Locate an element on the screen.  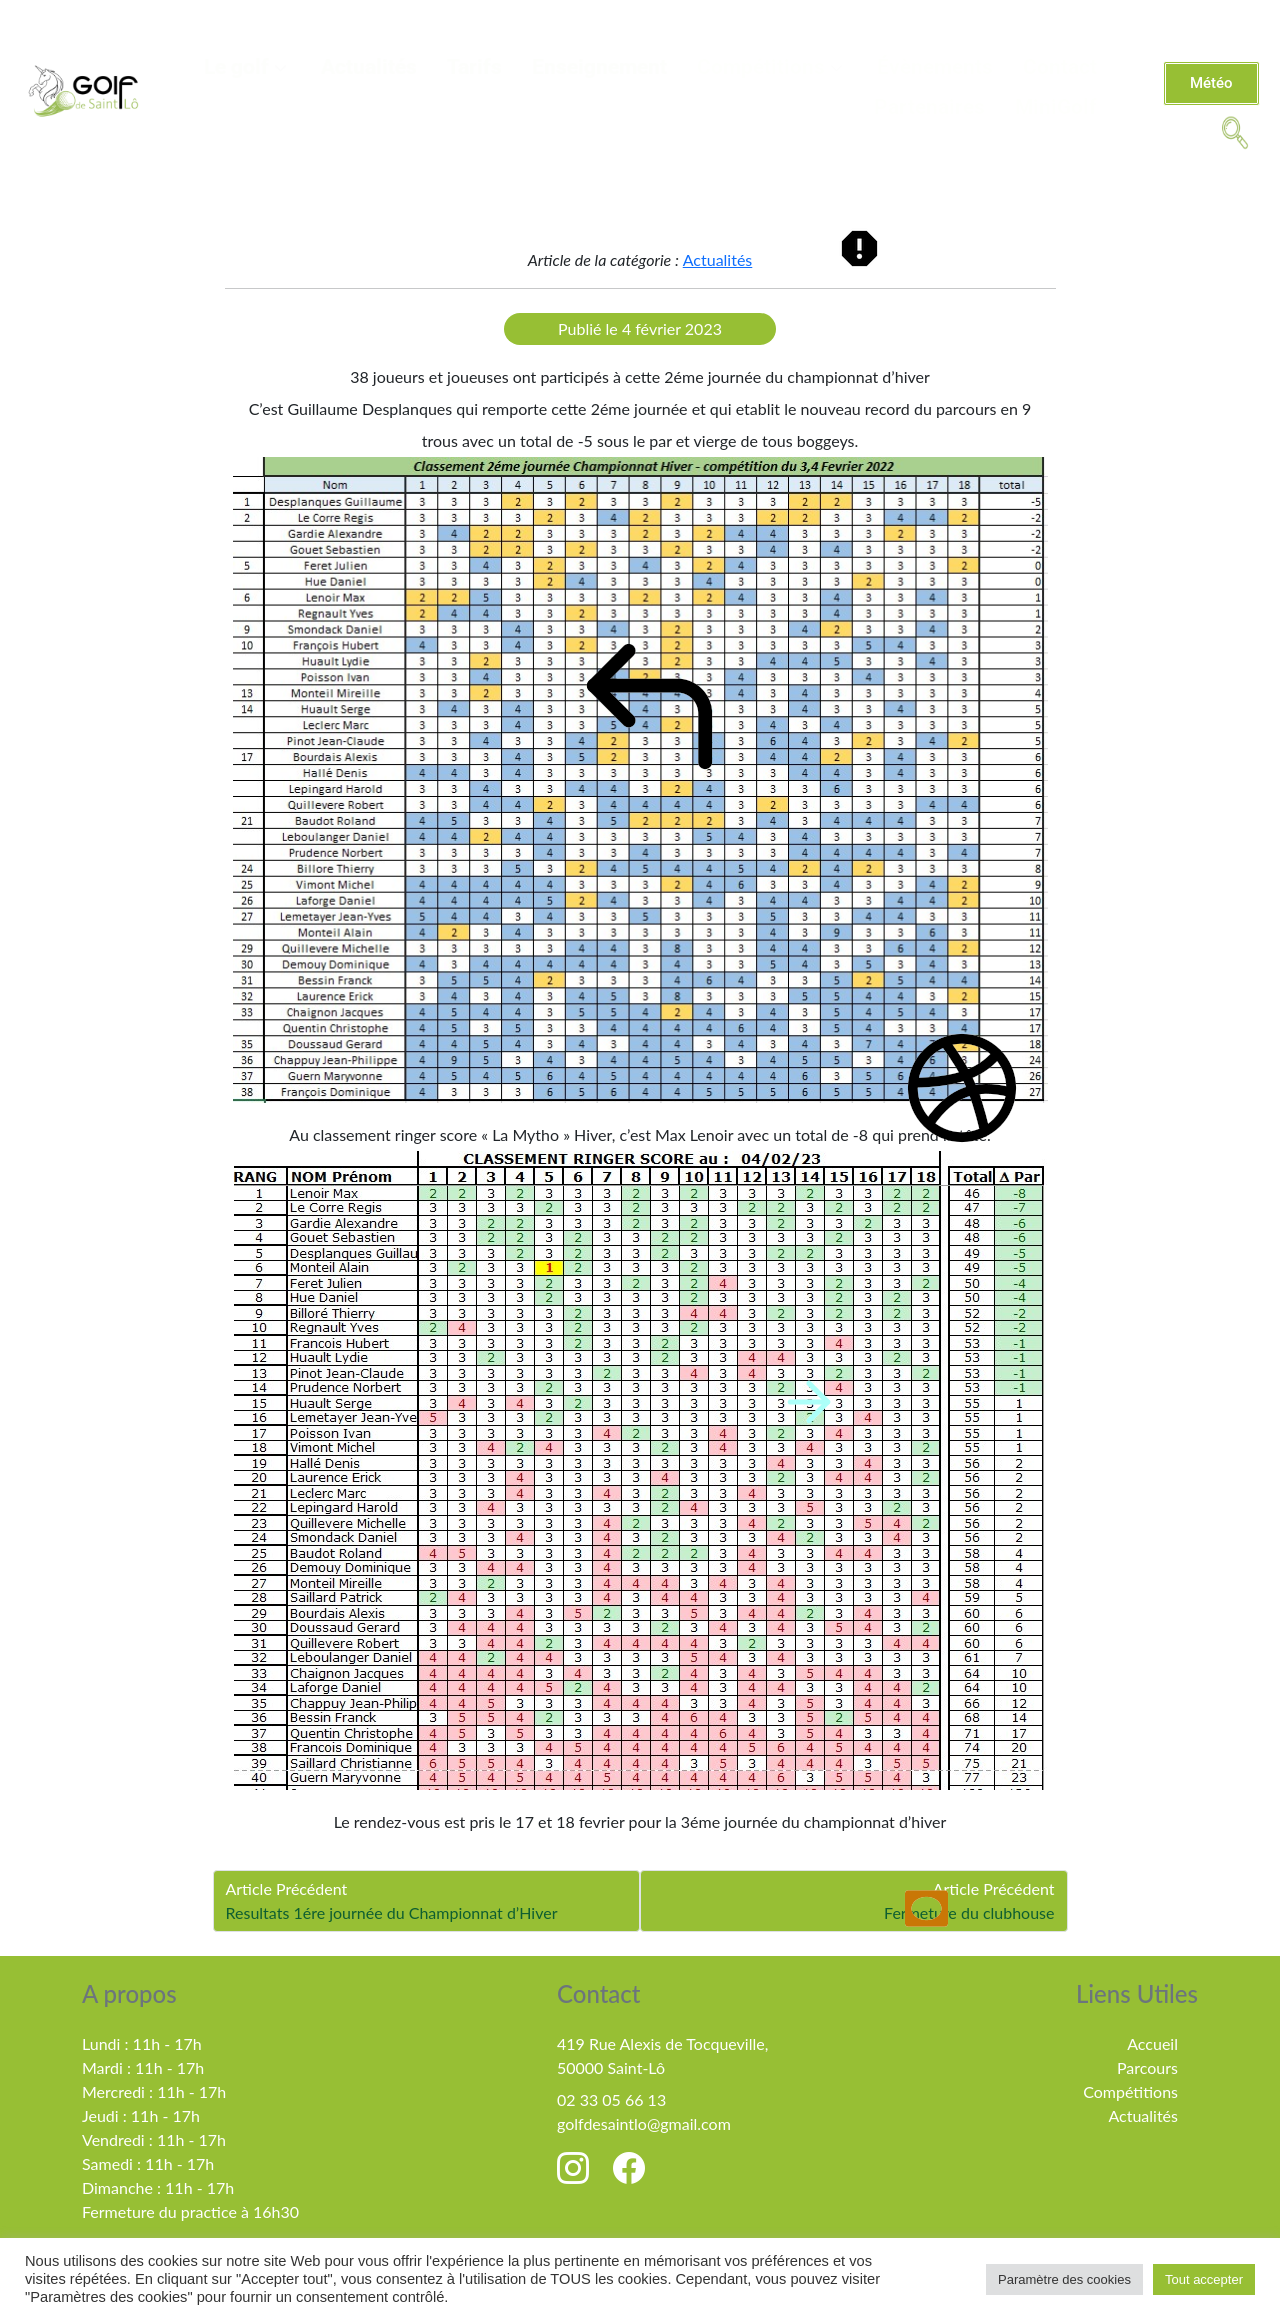
visit dribbble profile or portfolio is located at coordinates (962, 1088).